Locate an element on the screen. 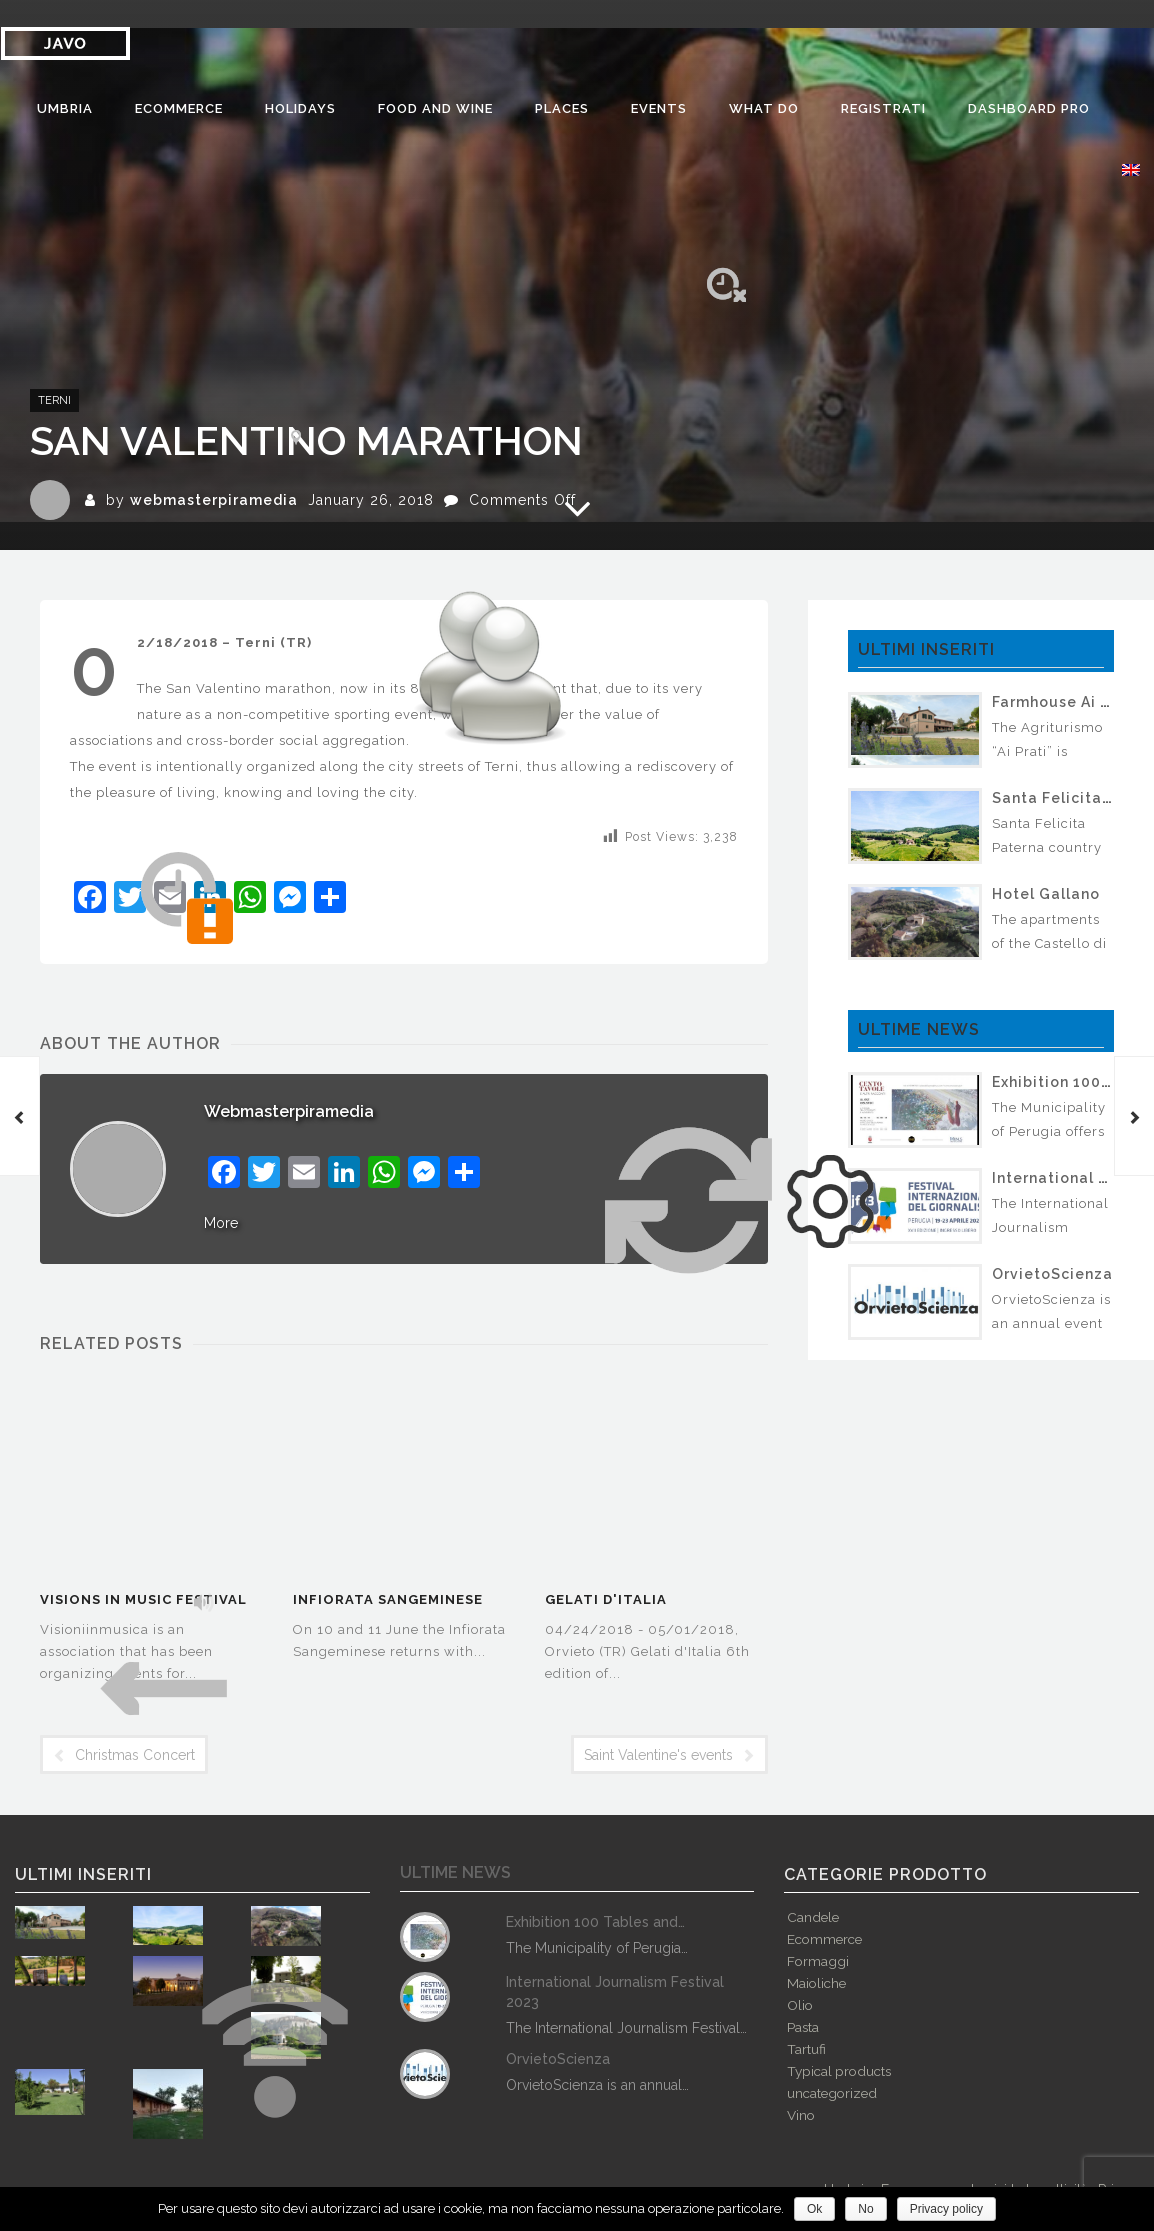 This screenshot has width=1154, height=2231. indicates low volume level is located at coordinates (204, 1602).